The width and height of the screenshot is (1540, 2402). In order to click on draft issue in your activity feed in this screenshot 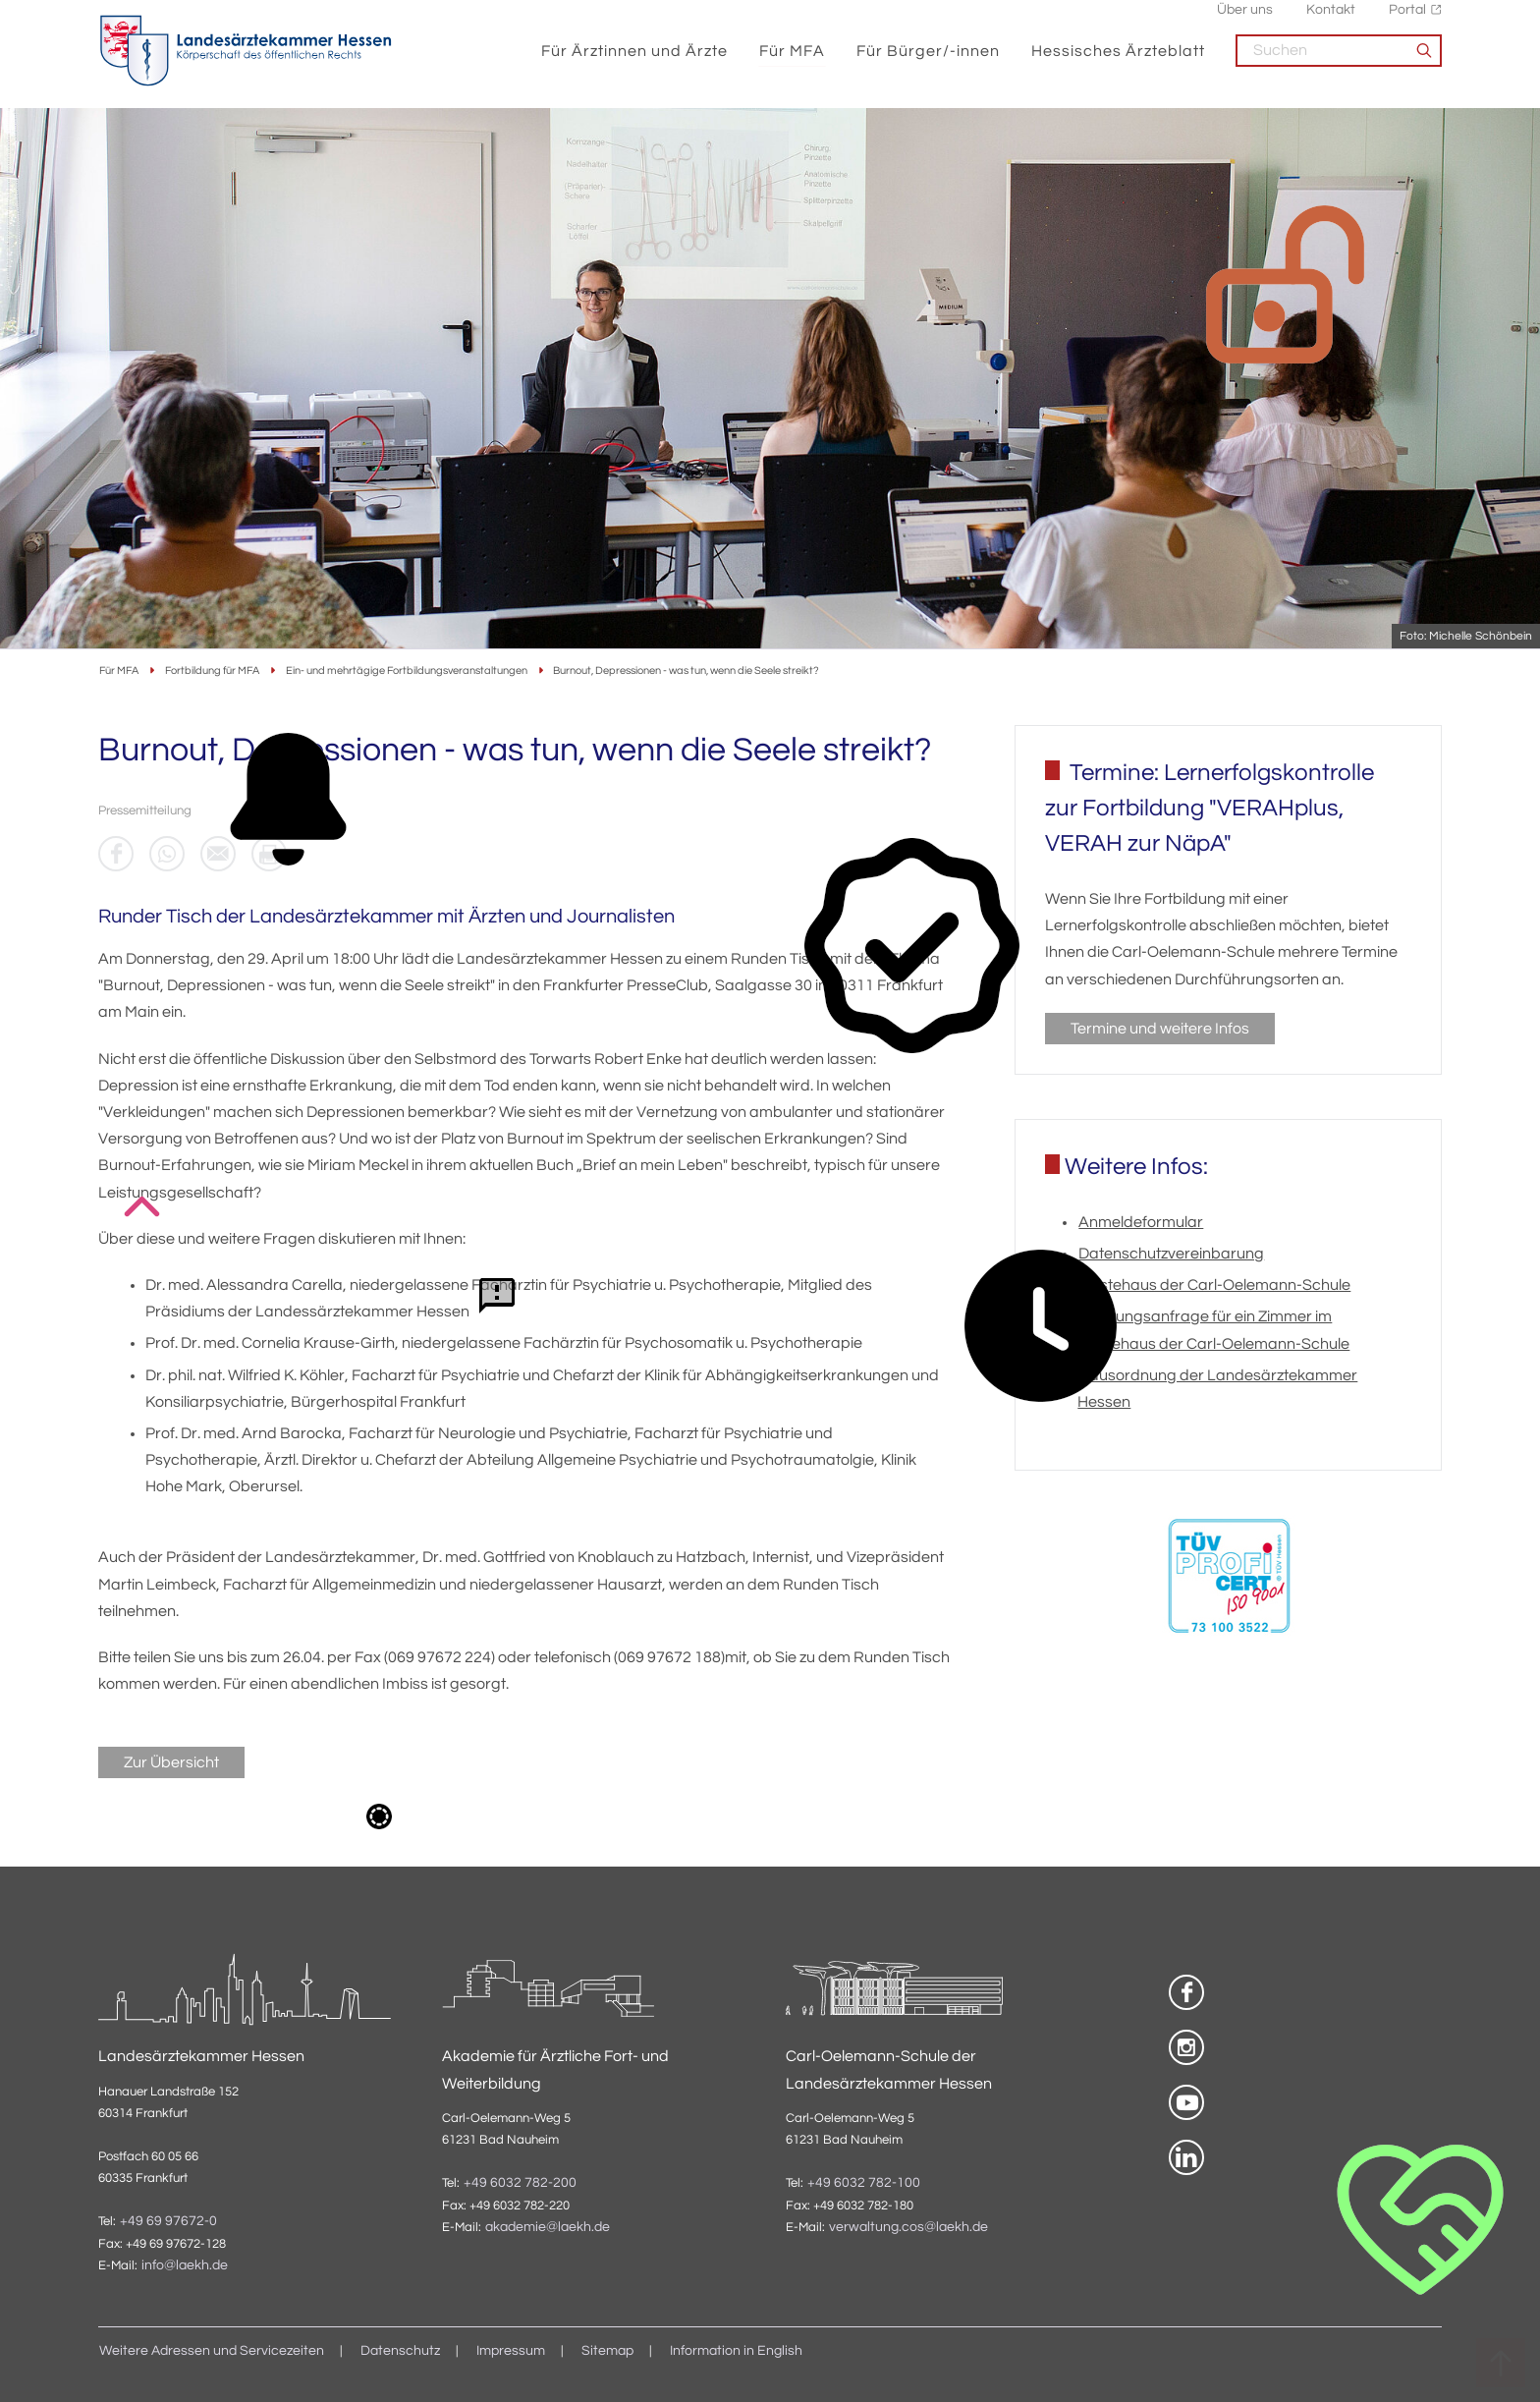, I will do `click(379, 1816)`.